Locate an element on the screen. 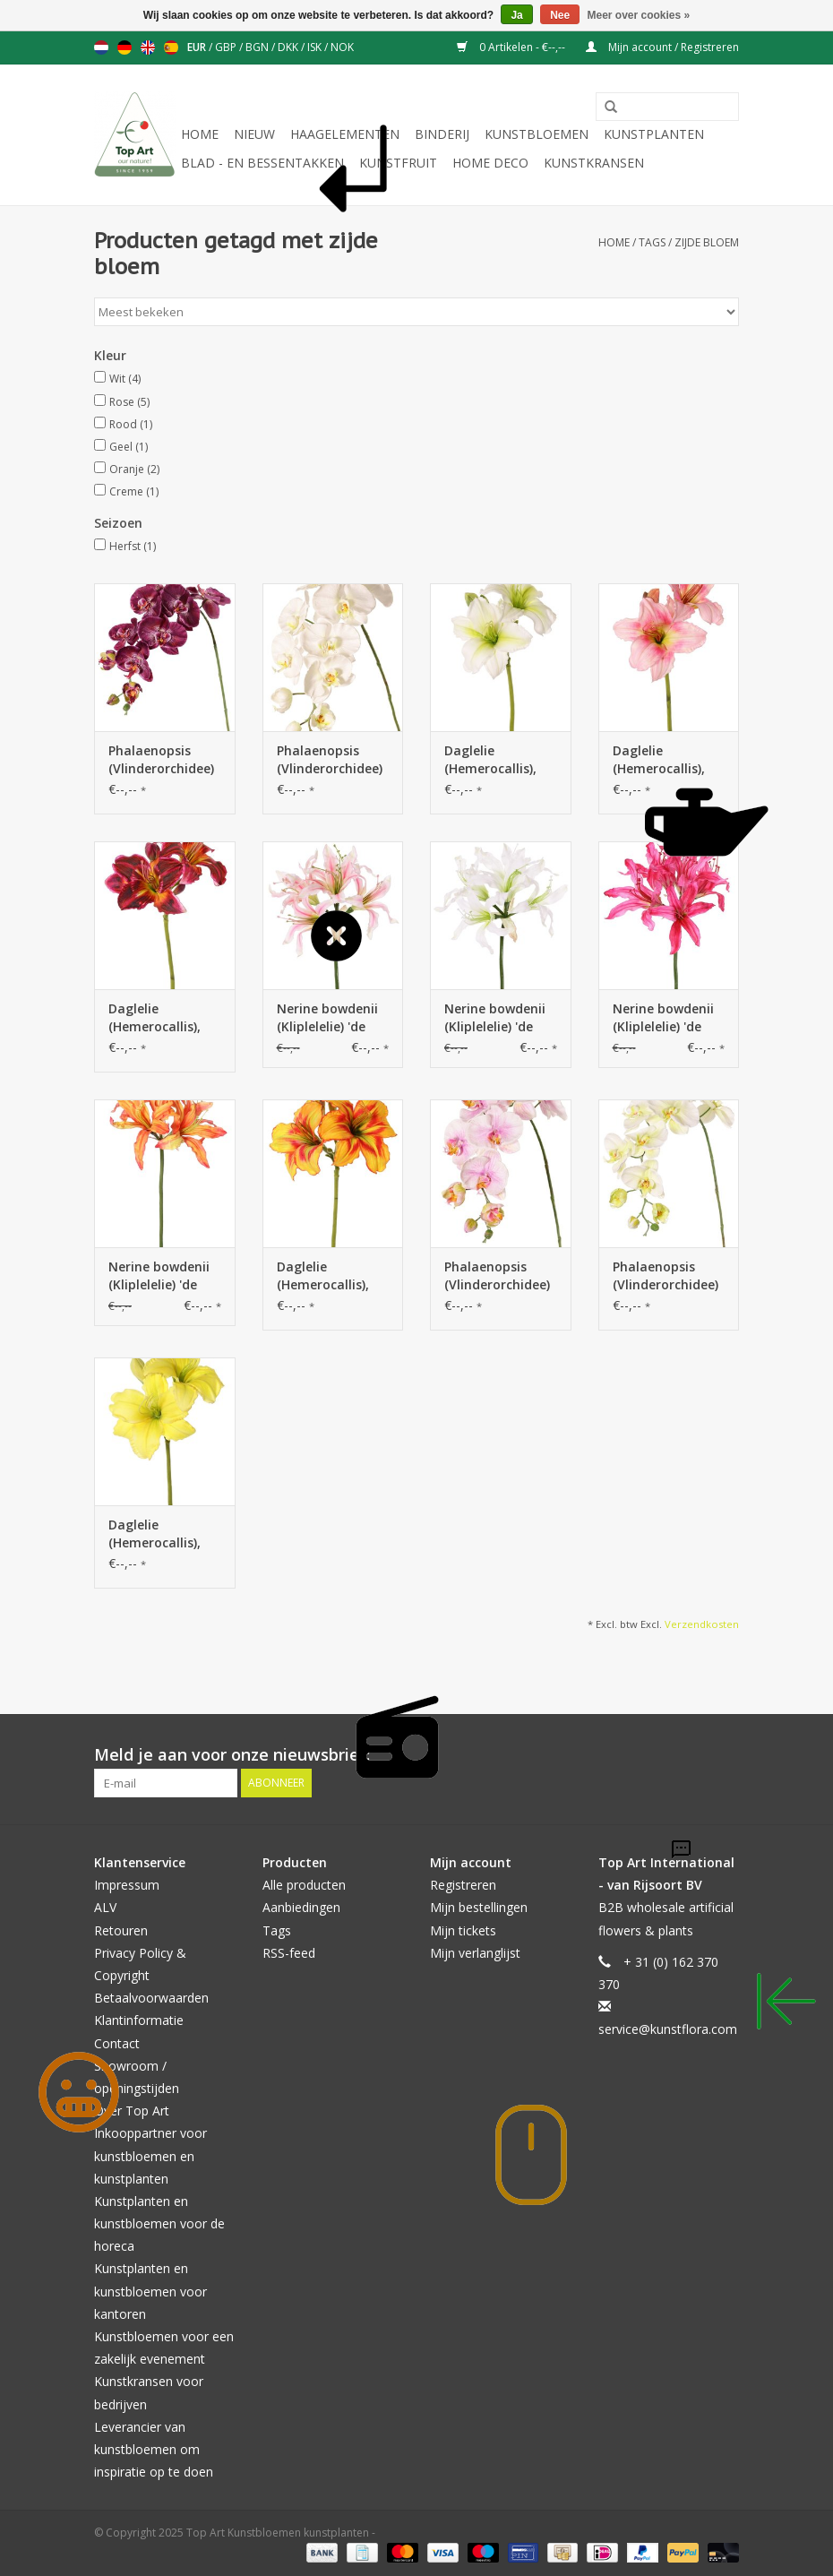 The height and width of the screenshot is (2576, 833). close or dismiss a dialog is located at coordinates (336, 935).